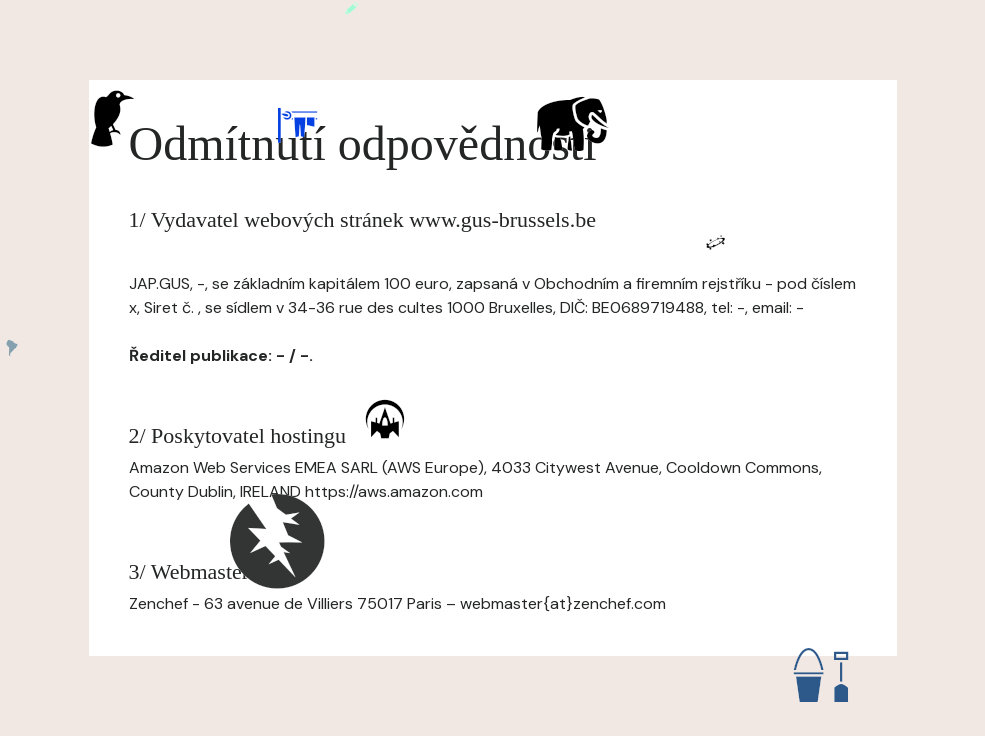 This screenshot has height=736, width=985. What do you see at coordinates (352, 8) in the screenshot?
I see `ammunition or weaponry item in a game inventory` at bounding box center [352, 8].